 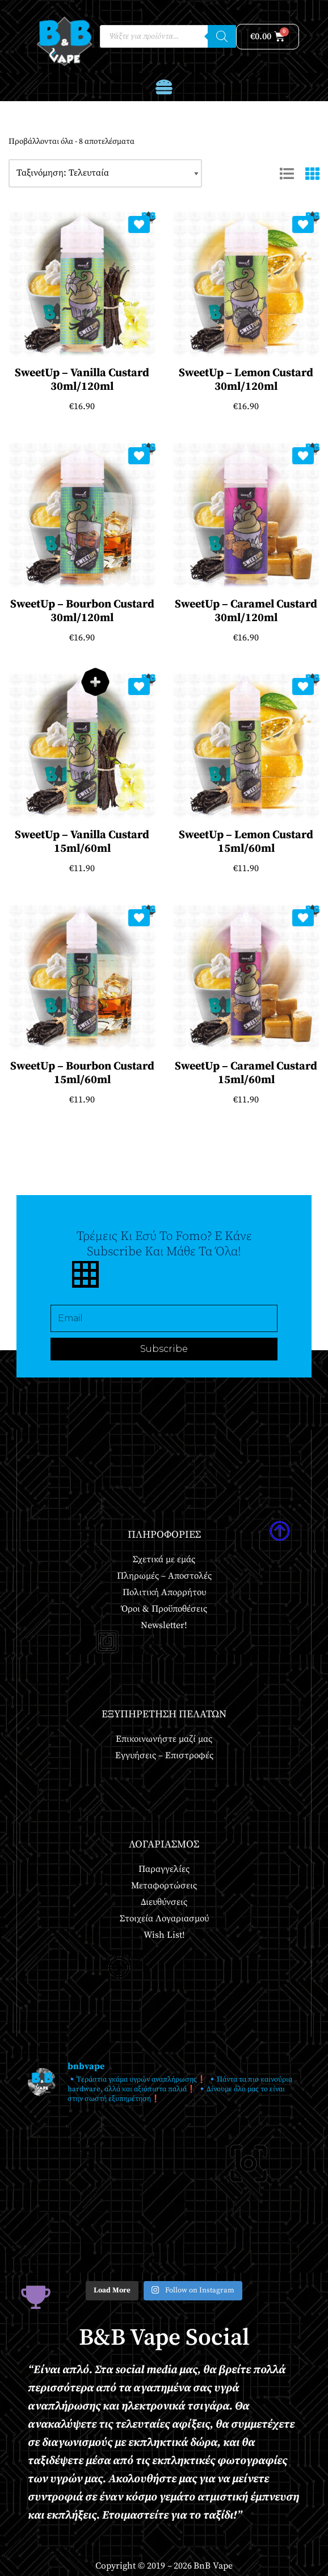 What do you see at coordinates (119, 1966) in the screenshot?
I see `add a new alarm` at bounding box center [119, 1966].